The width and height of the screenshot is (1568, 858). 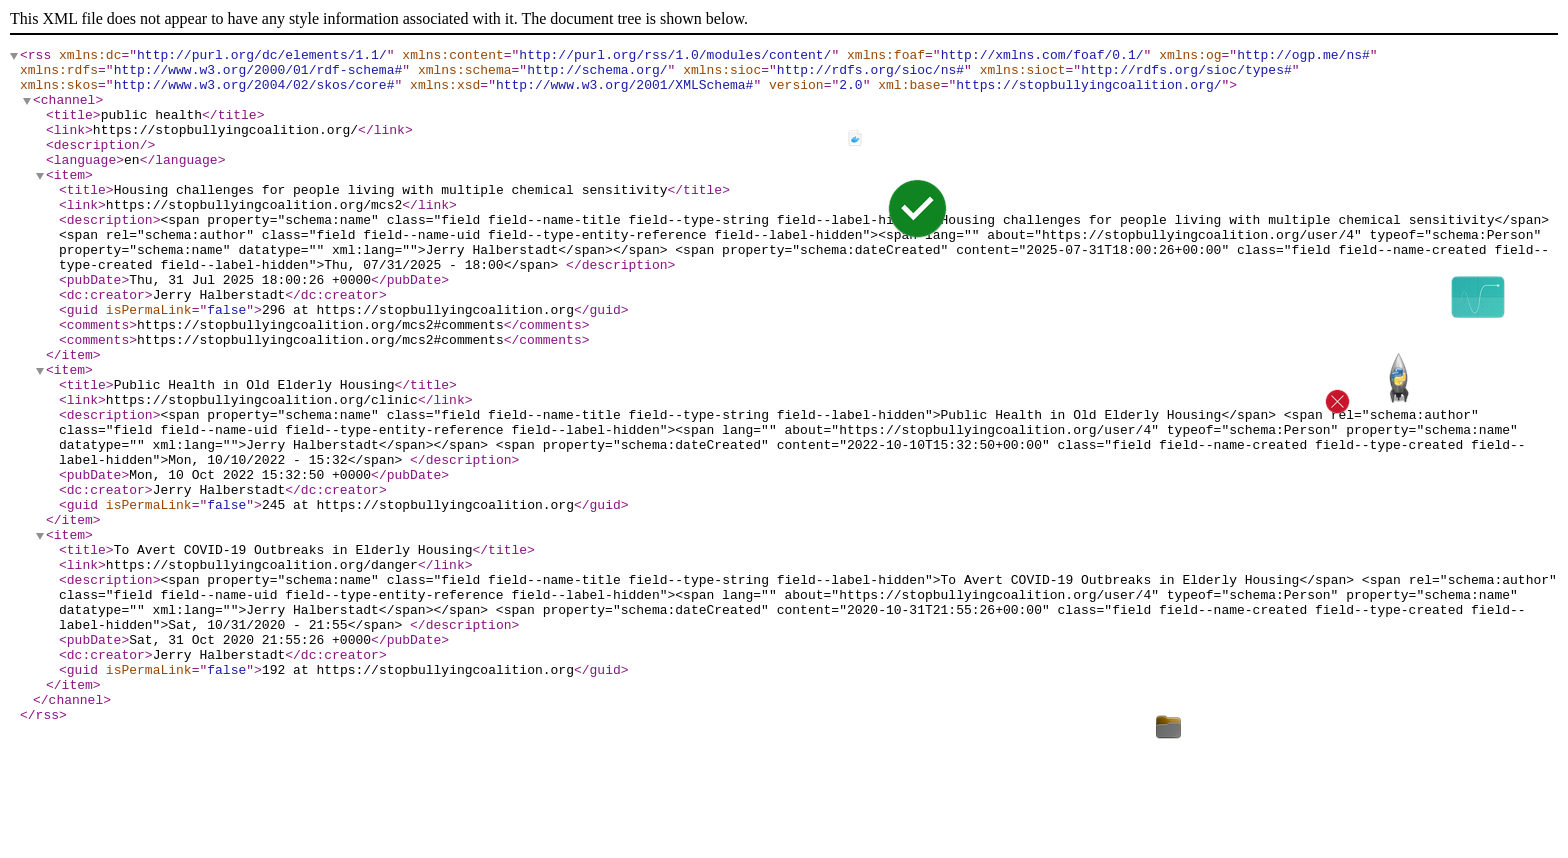 What do you see at coordinates (1399, 378) in the screenshot?
I see `launch python interpreter application` at bounding box center [1399, 378].